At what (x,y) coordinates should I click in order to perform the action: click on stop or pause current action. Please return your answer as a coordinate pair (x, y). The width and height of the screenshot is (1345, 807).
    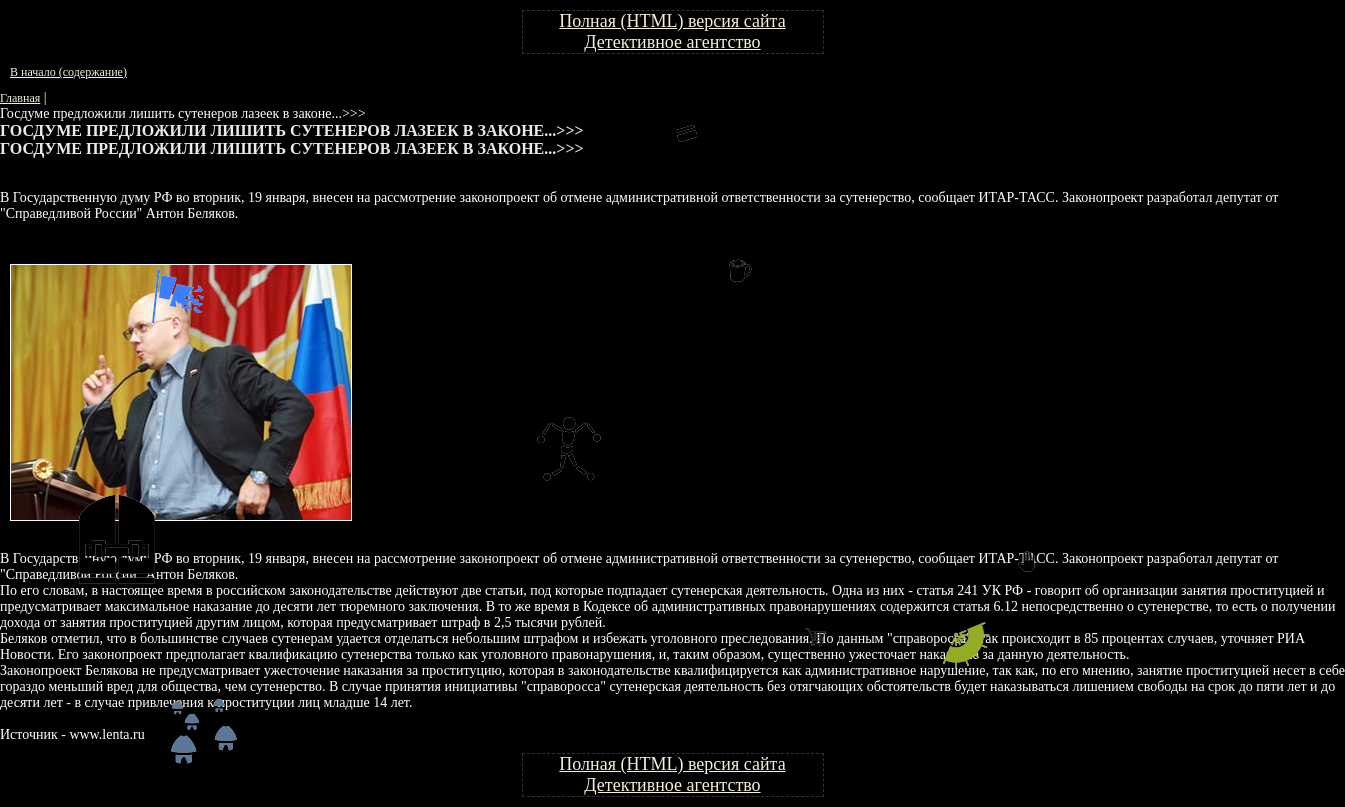
    Looking at the image, I should click on (1026, 561).